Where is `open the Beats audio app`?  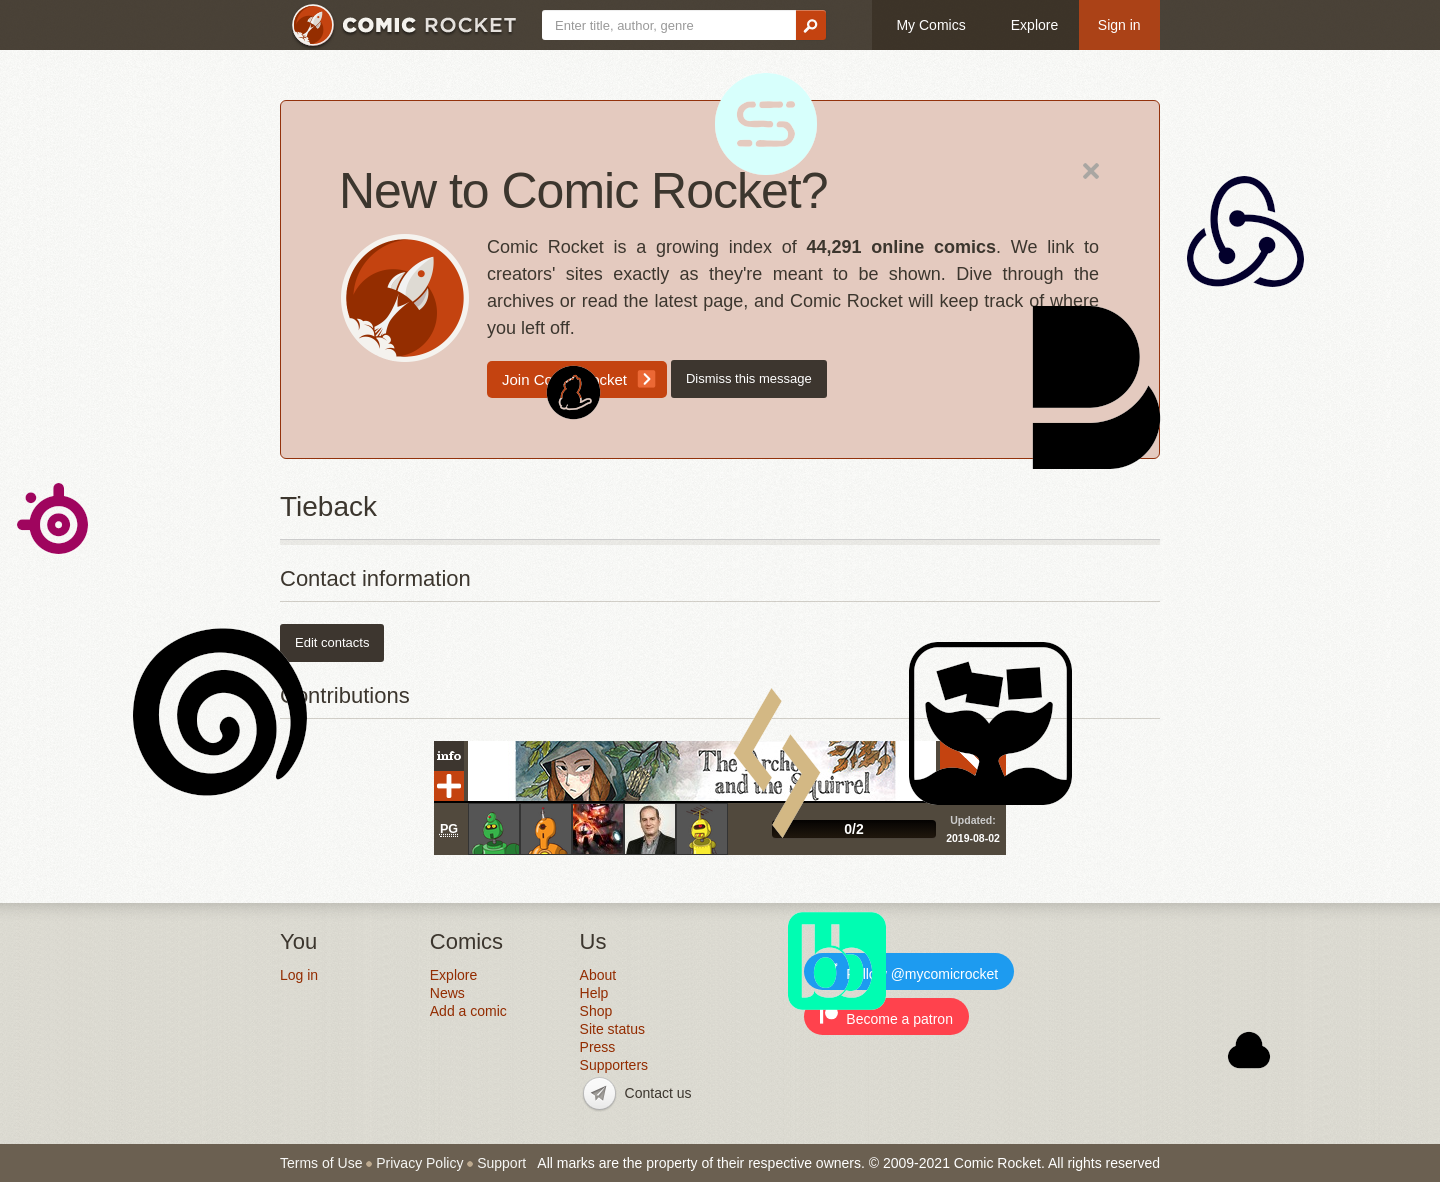
open the Beats audio app is located at coordinates (1096, 387).